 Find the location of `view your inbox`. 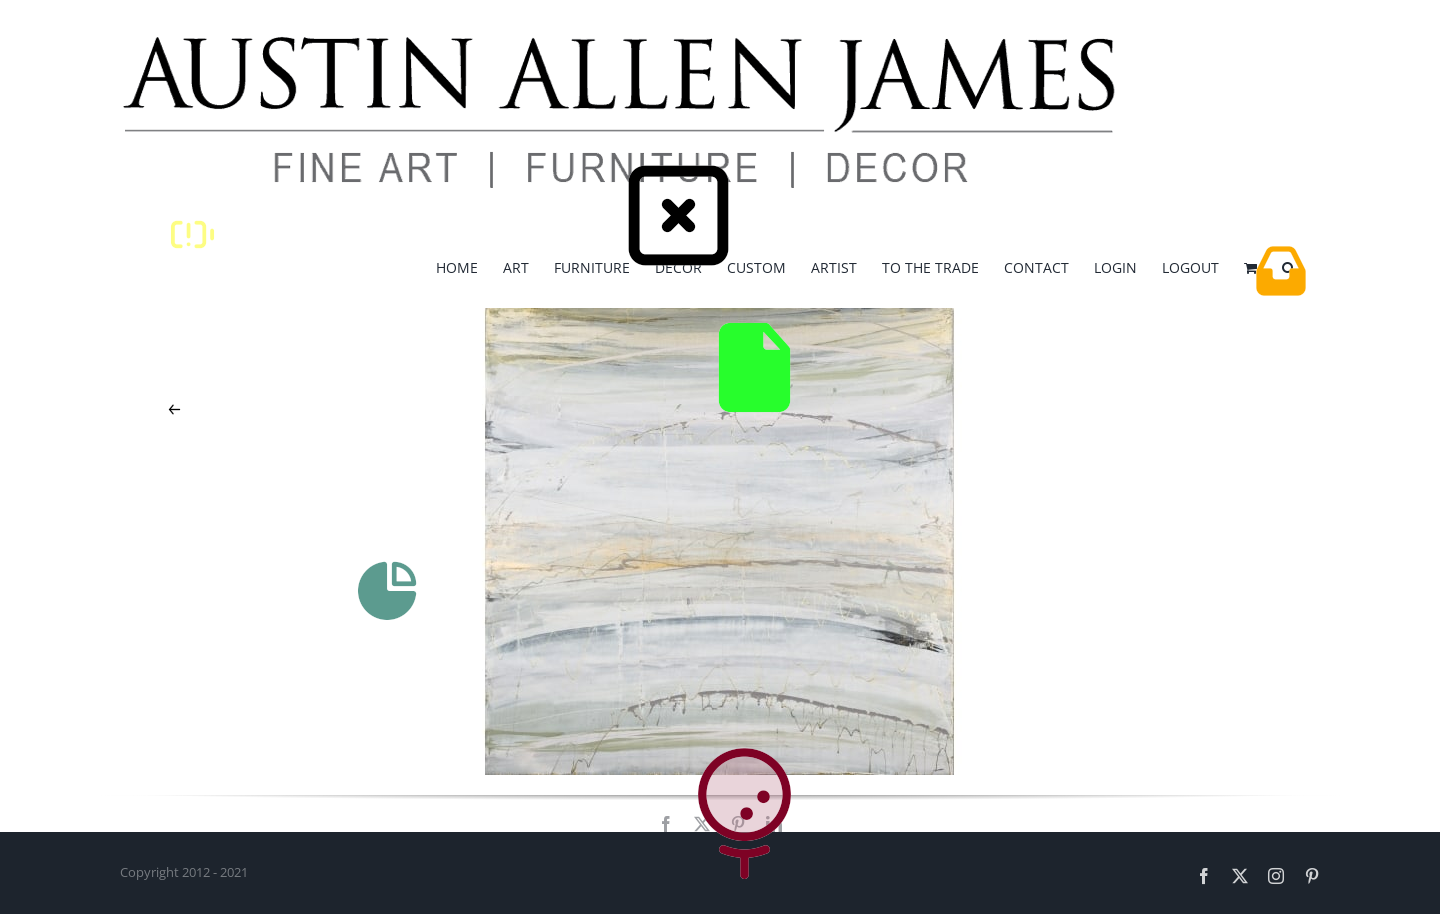

view your inbox is located at coordinates (1281, 271).